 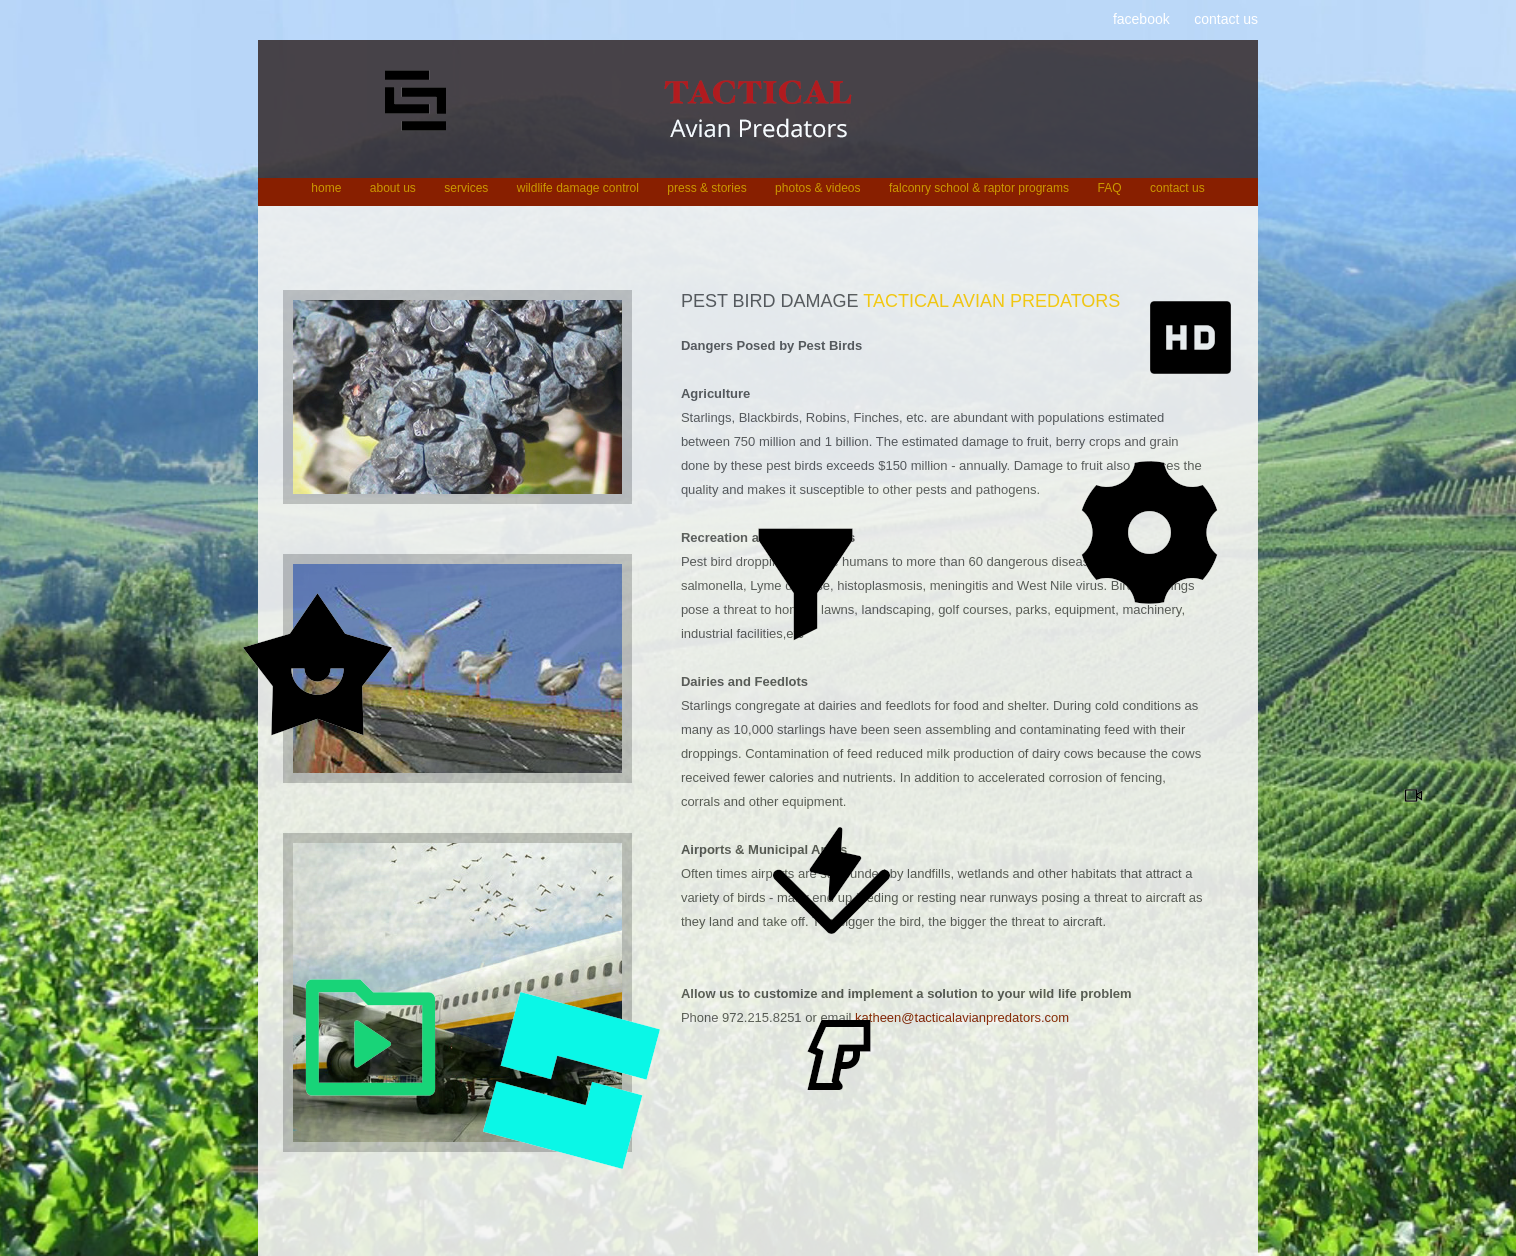 What do you see at coordinates (1149, 532) in the screenshot?
I see `access settings or preferences` at bounding box center [1149, 532].